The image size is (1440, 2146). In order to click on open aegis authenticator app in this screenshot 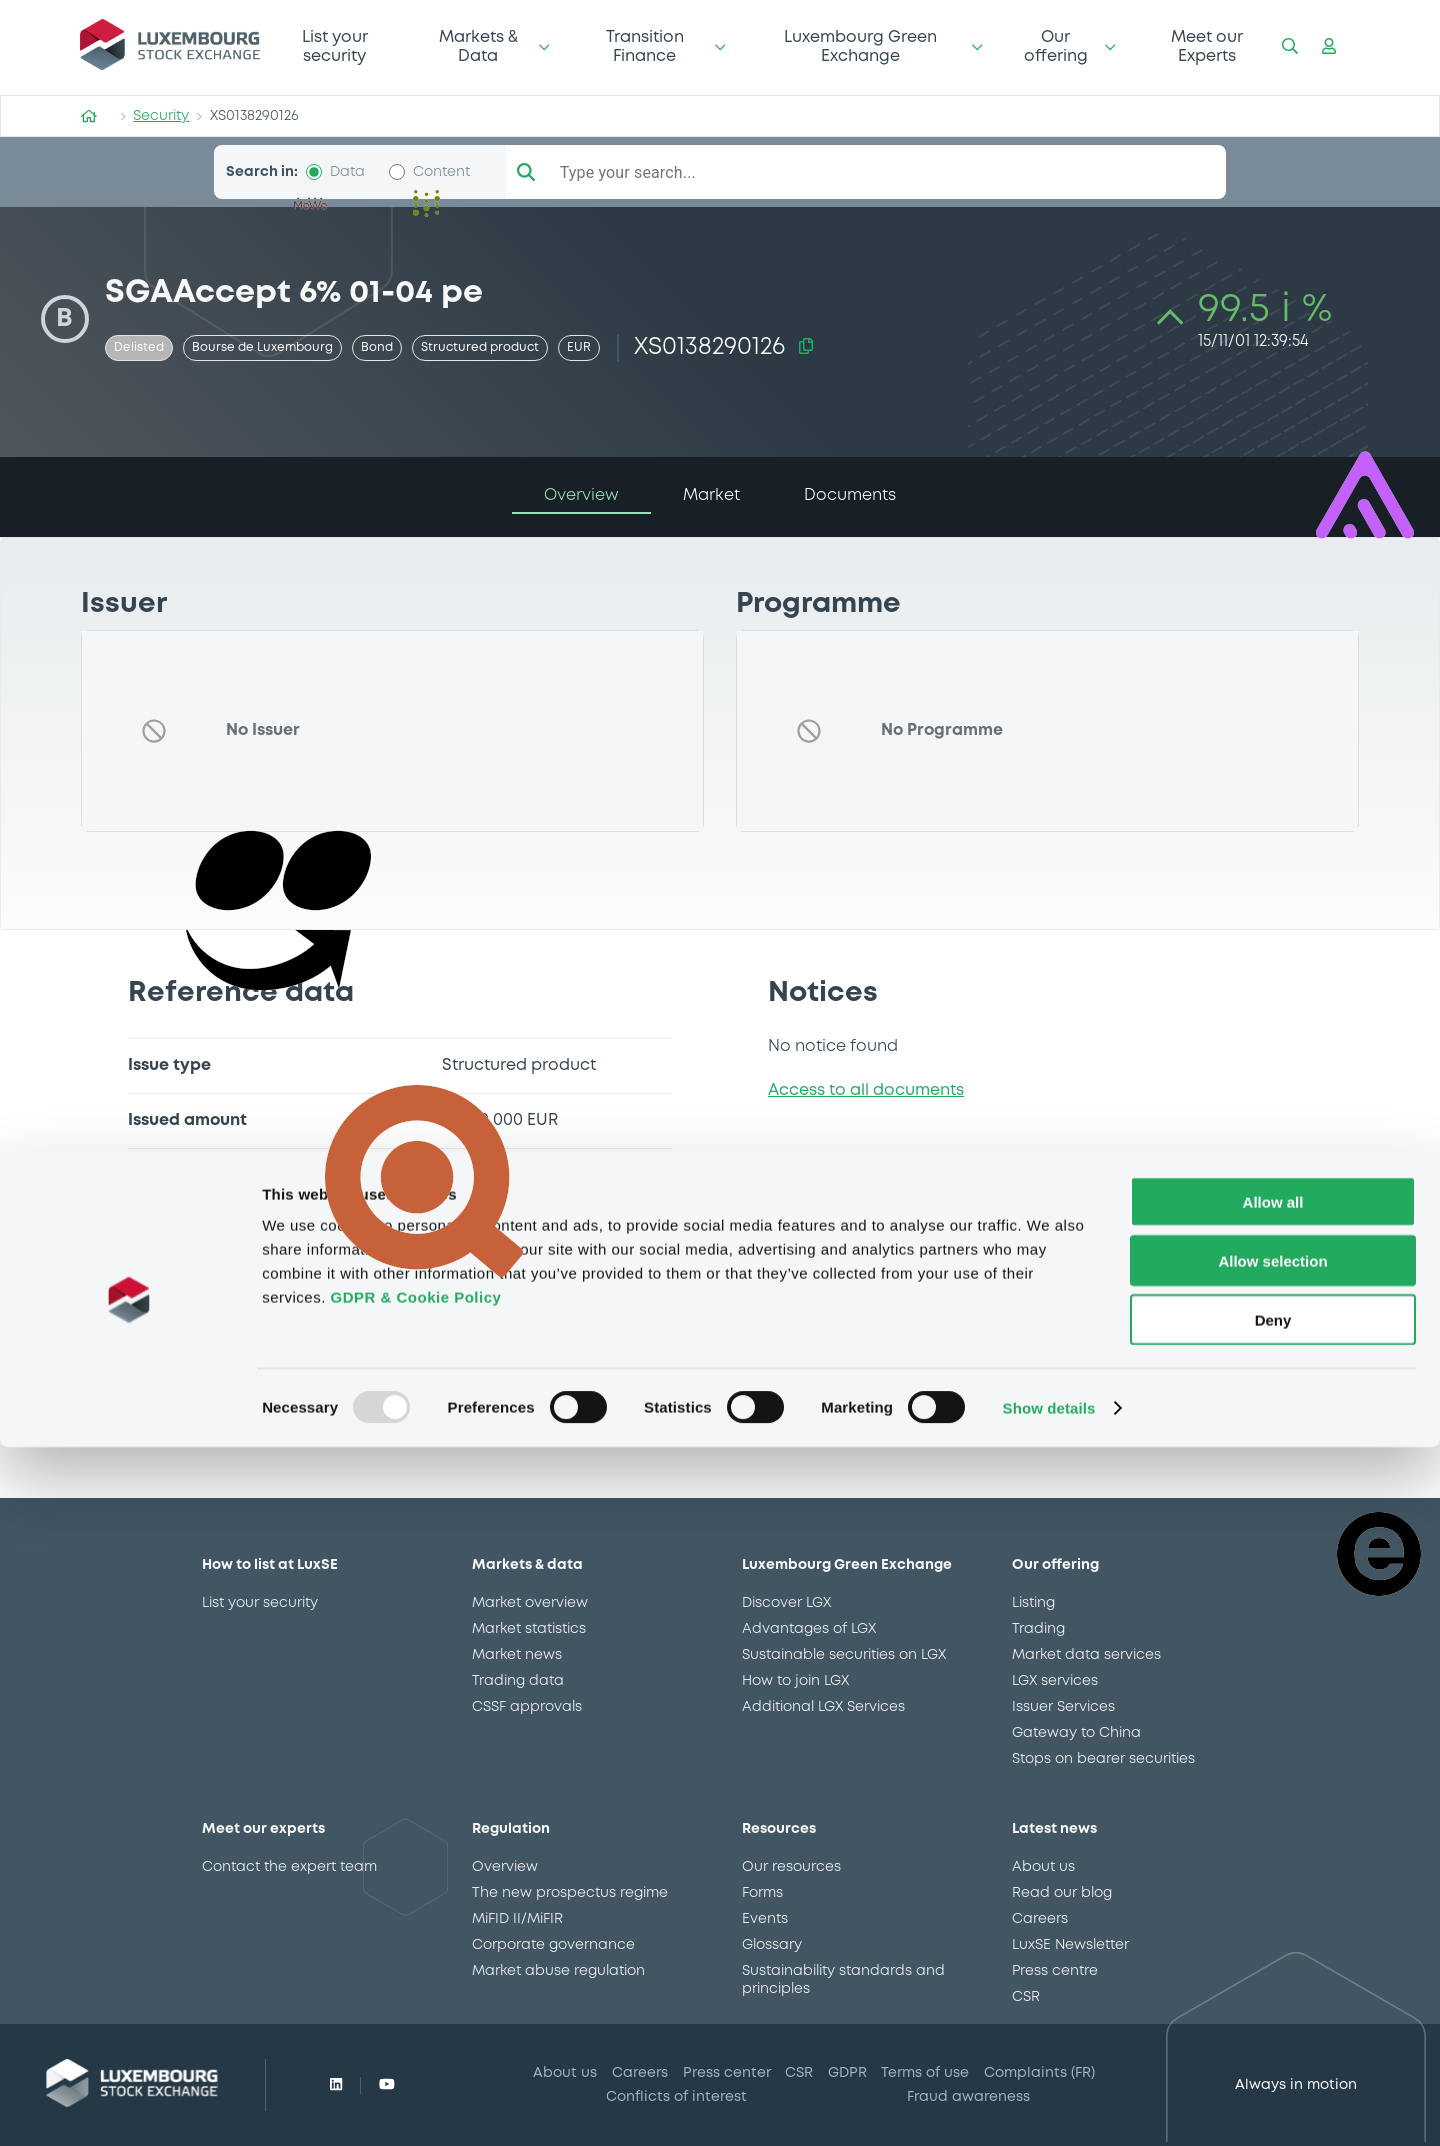, I will do `click(1365, 495)`.